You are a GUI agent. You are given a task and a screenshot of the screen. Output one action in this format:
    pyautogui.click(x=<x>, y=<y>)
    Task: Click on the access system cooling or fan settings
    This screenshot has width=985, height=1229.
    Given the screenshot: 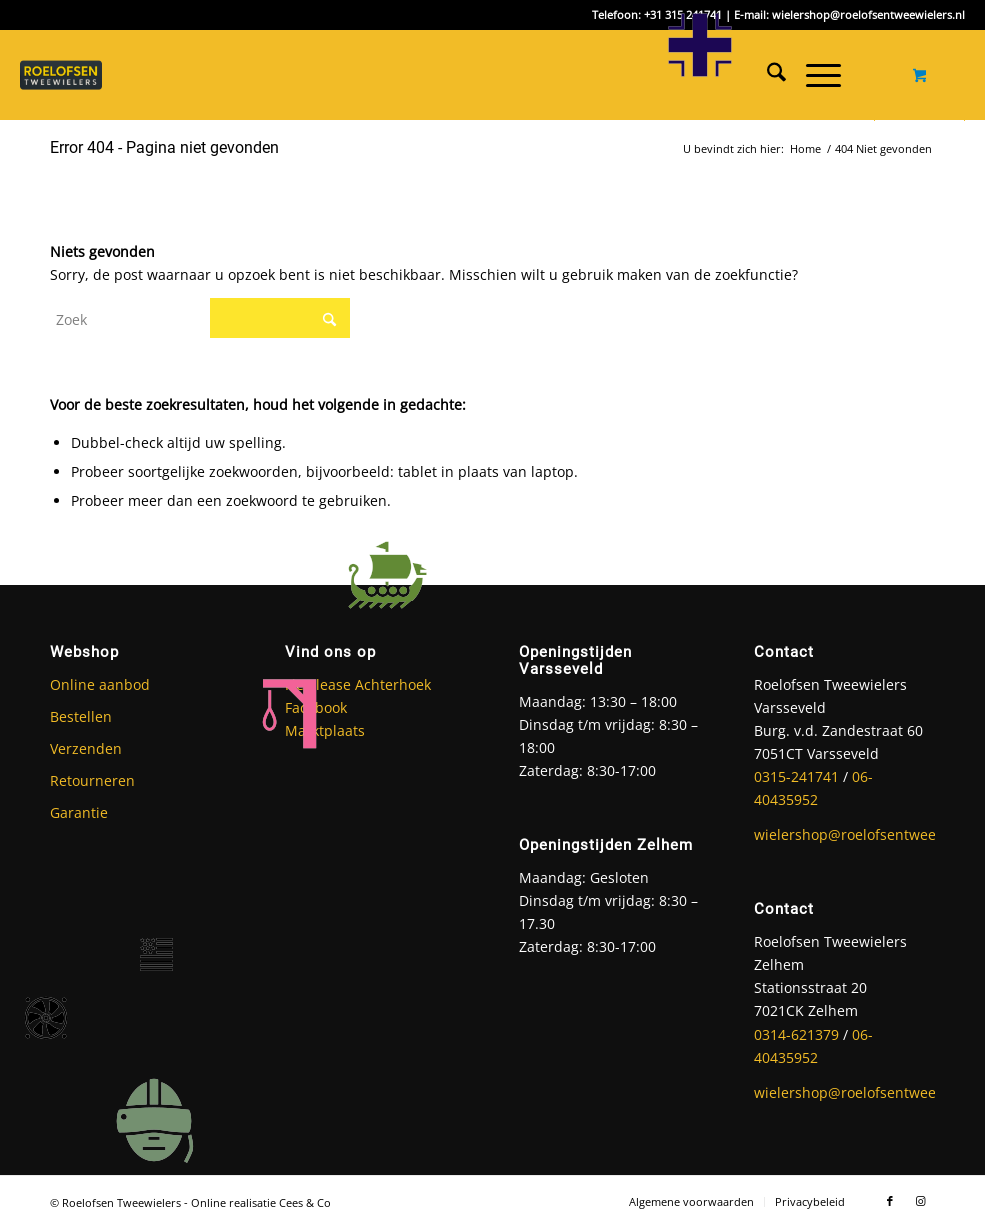 What is the action you would take?
    pyautogui.click(x=46, y=1018)
    